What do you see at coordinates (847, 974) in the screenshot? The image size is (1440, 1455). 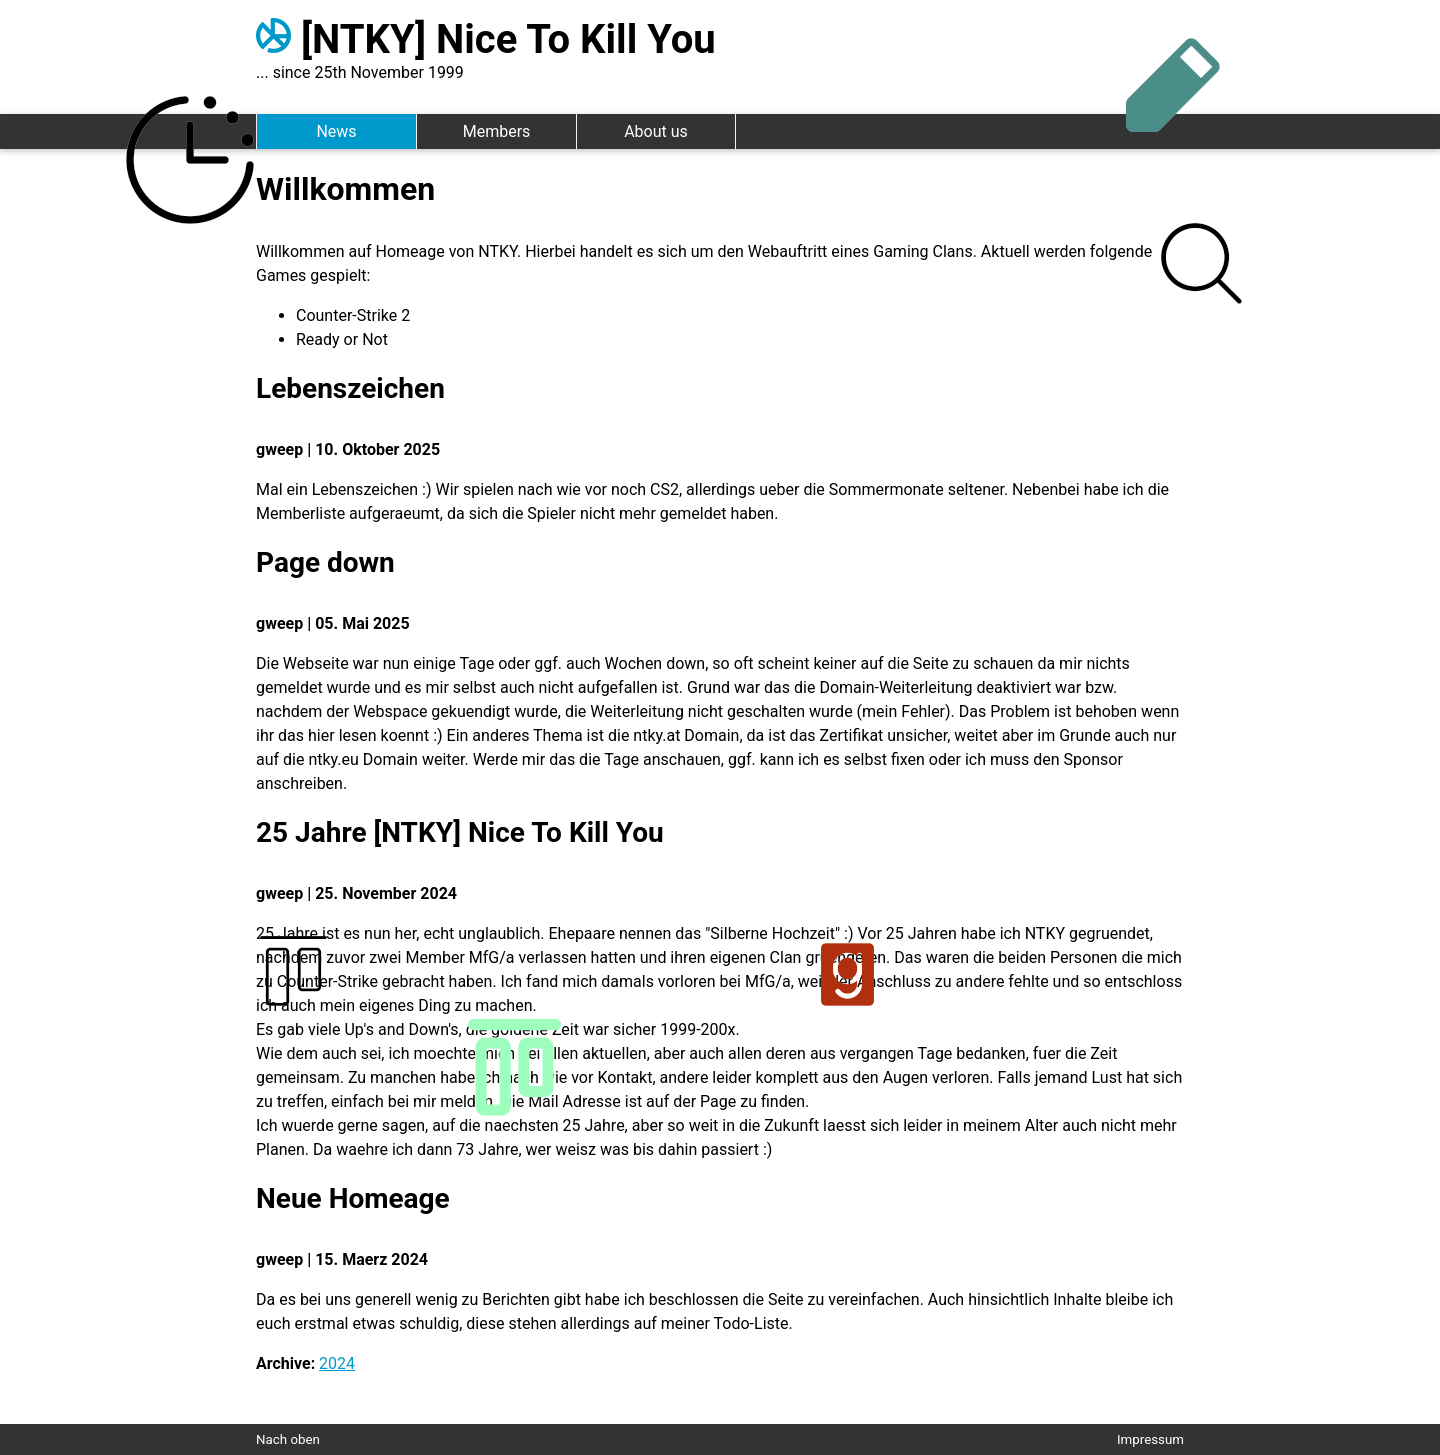 I see `open Goodreads app` at bounding box center [847, 974].